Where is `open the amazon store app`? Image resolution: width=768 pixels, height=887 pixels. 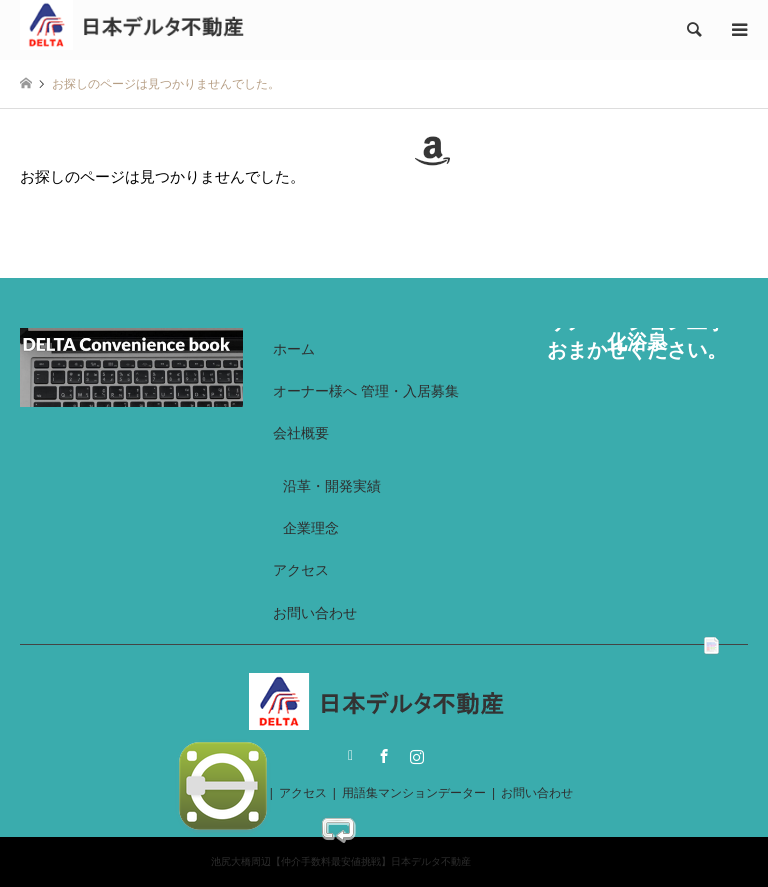 open the amazon store app is located at coordinates (432, 151).